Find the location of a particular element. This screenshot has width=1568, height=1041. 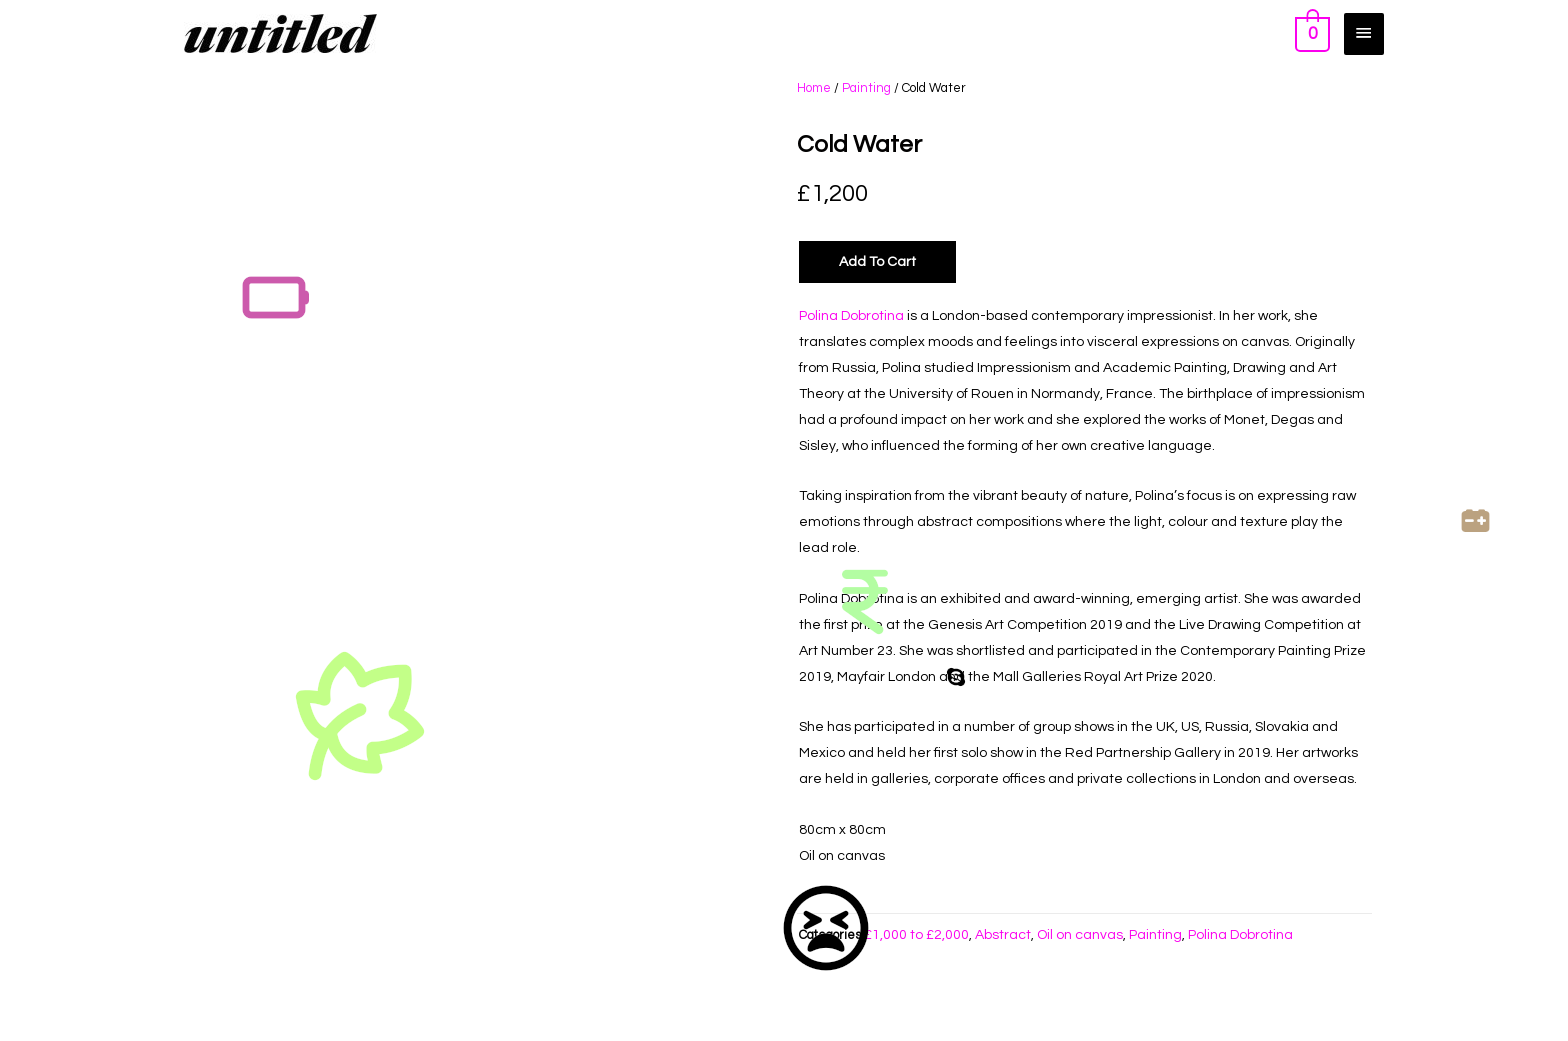

check vehicle battery status is located at coordinates (1475, 521).